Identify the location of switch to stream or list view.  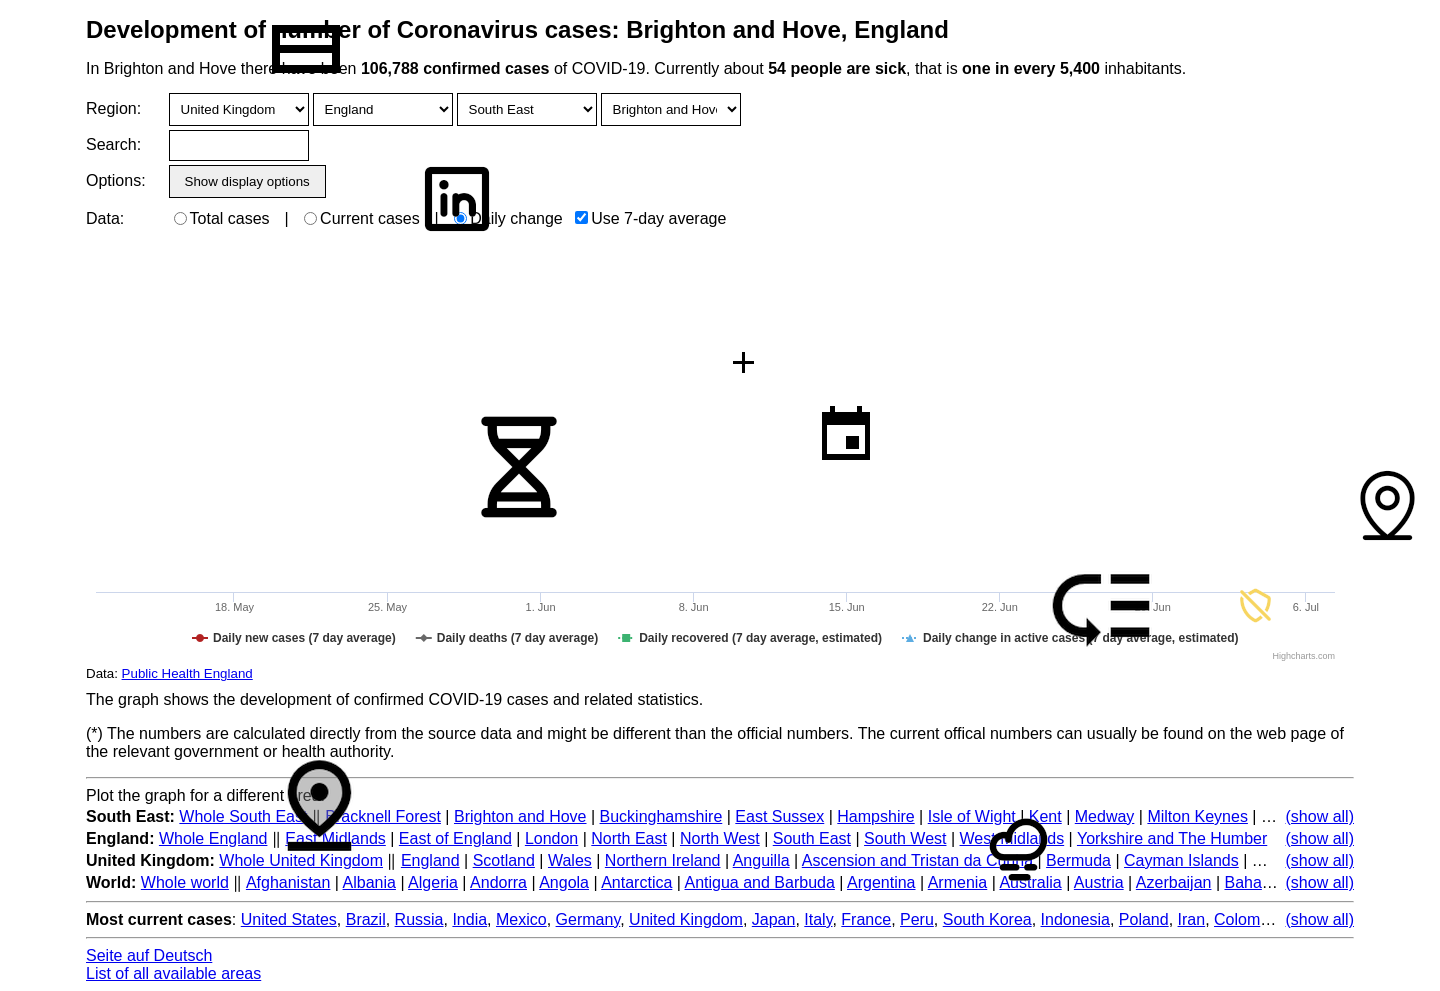
(304, 49).